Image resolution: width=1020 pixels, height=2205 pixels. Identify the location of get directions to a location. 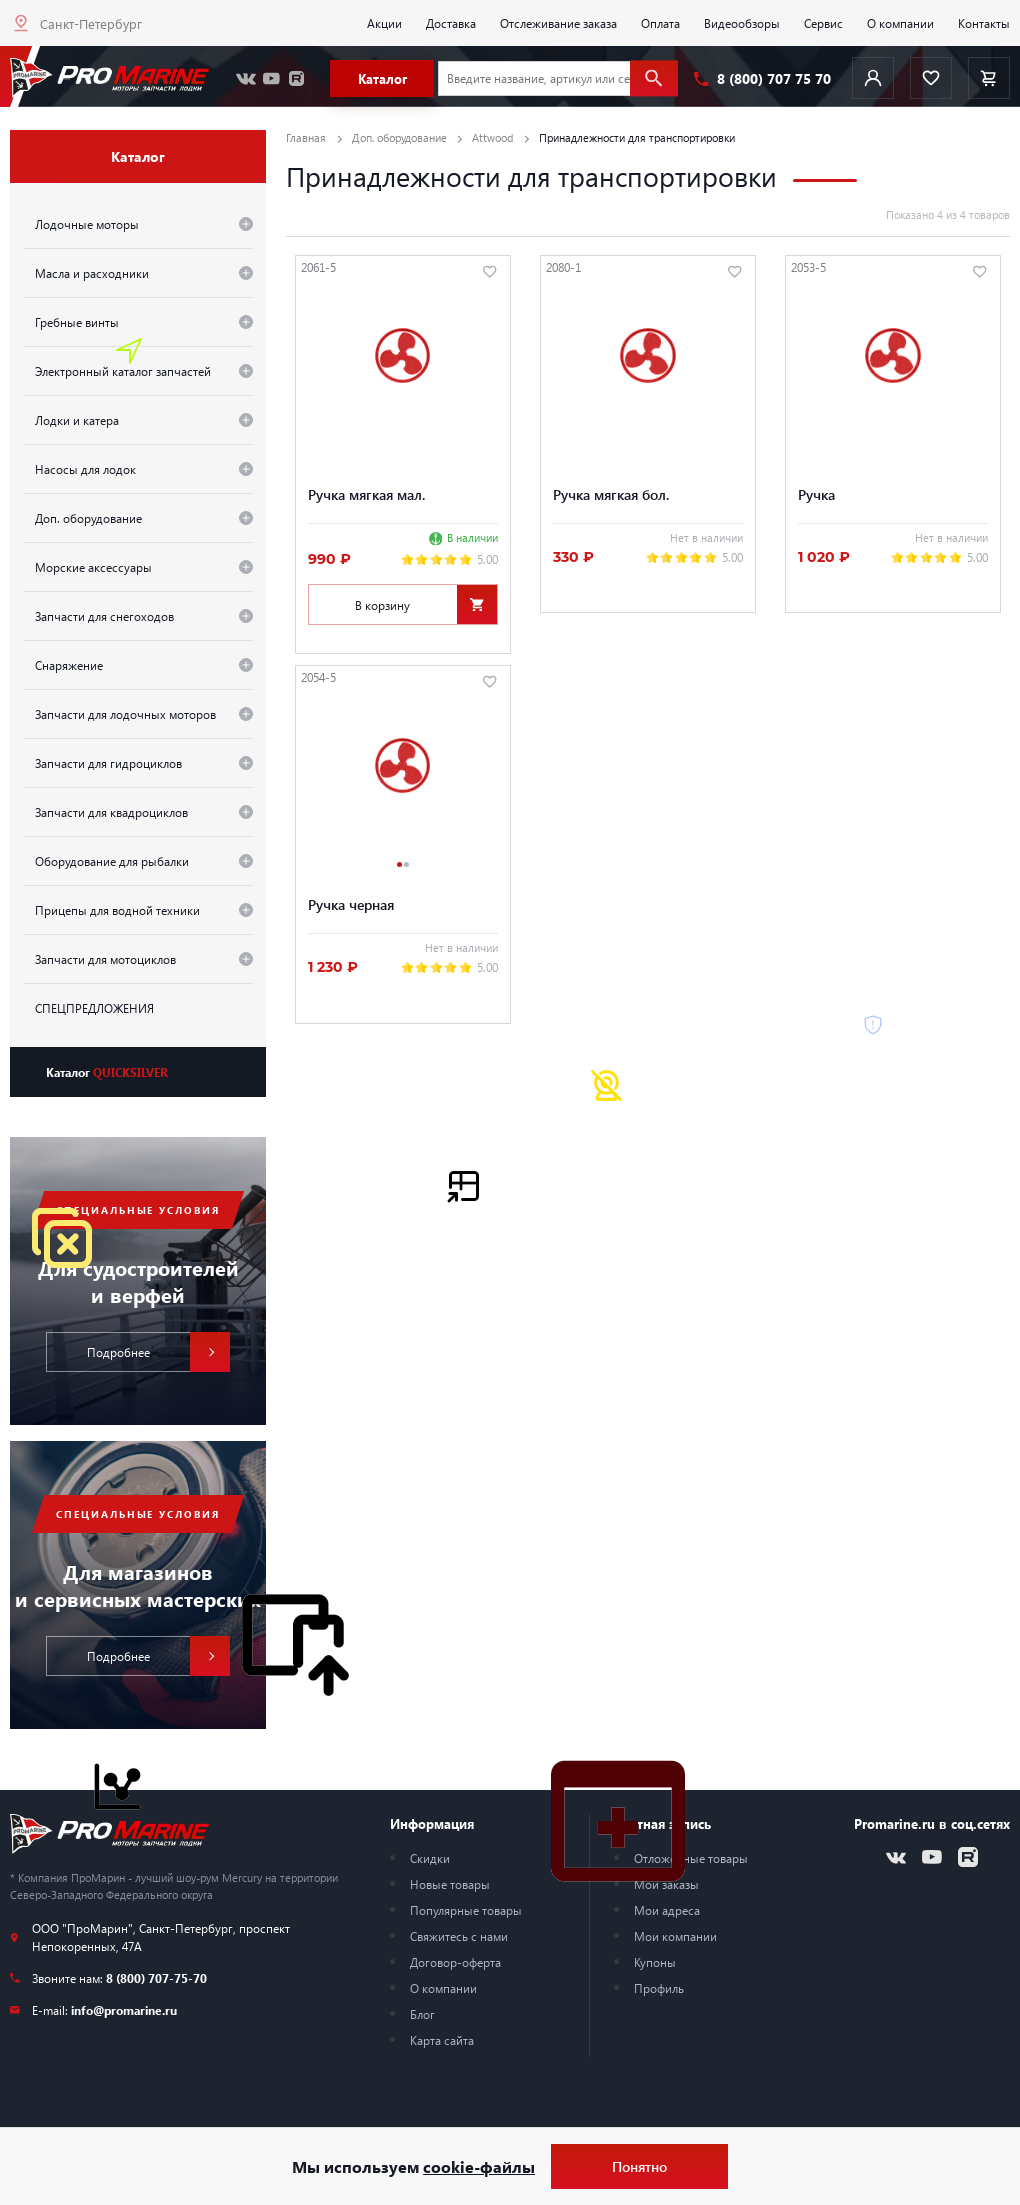
(129, 351).